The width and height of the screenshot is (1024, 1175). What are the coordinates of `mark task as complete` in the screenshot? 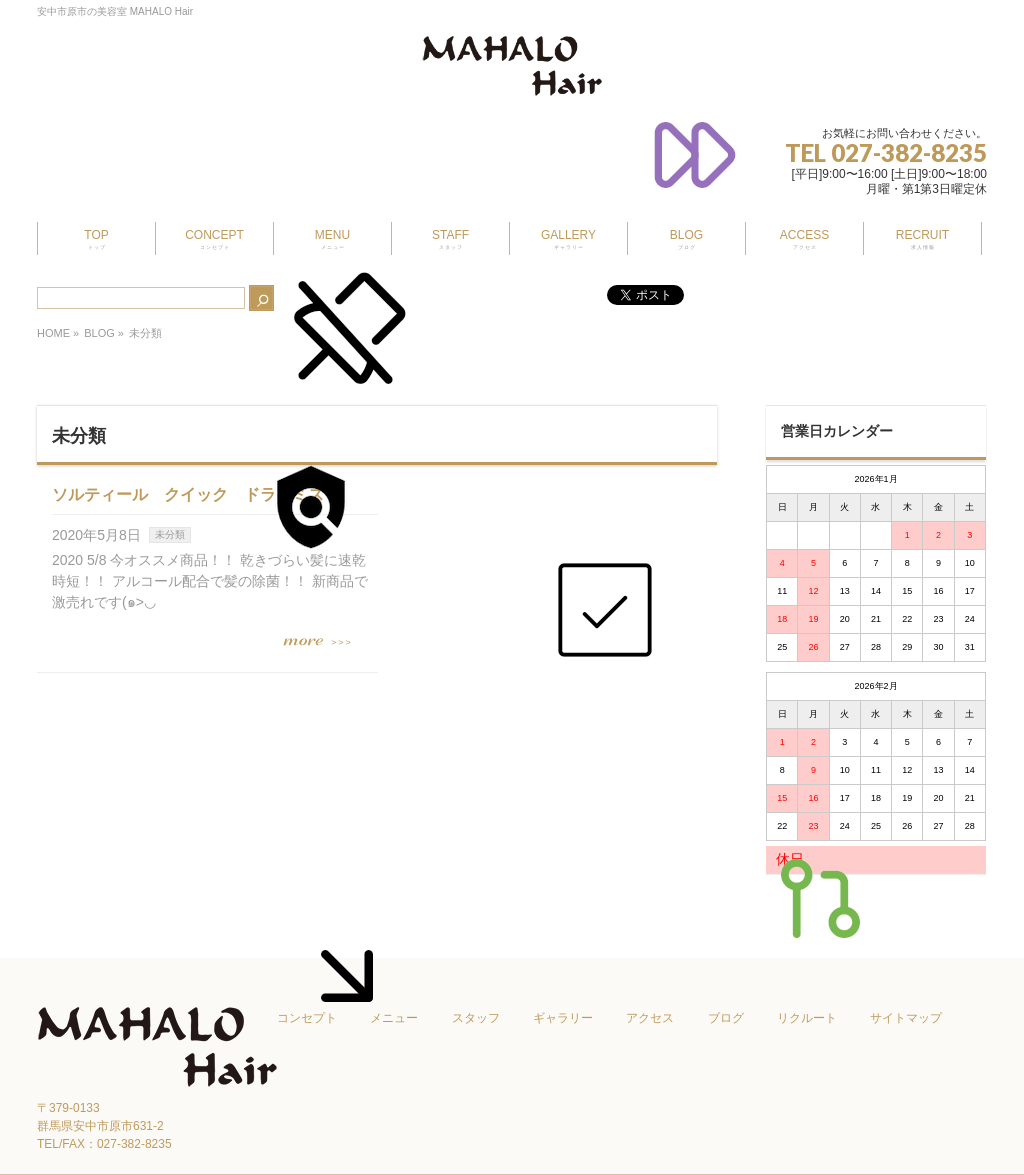 It's located at (605, 610).